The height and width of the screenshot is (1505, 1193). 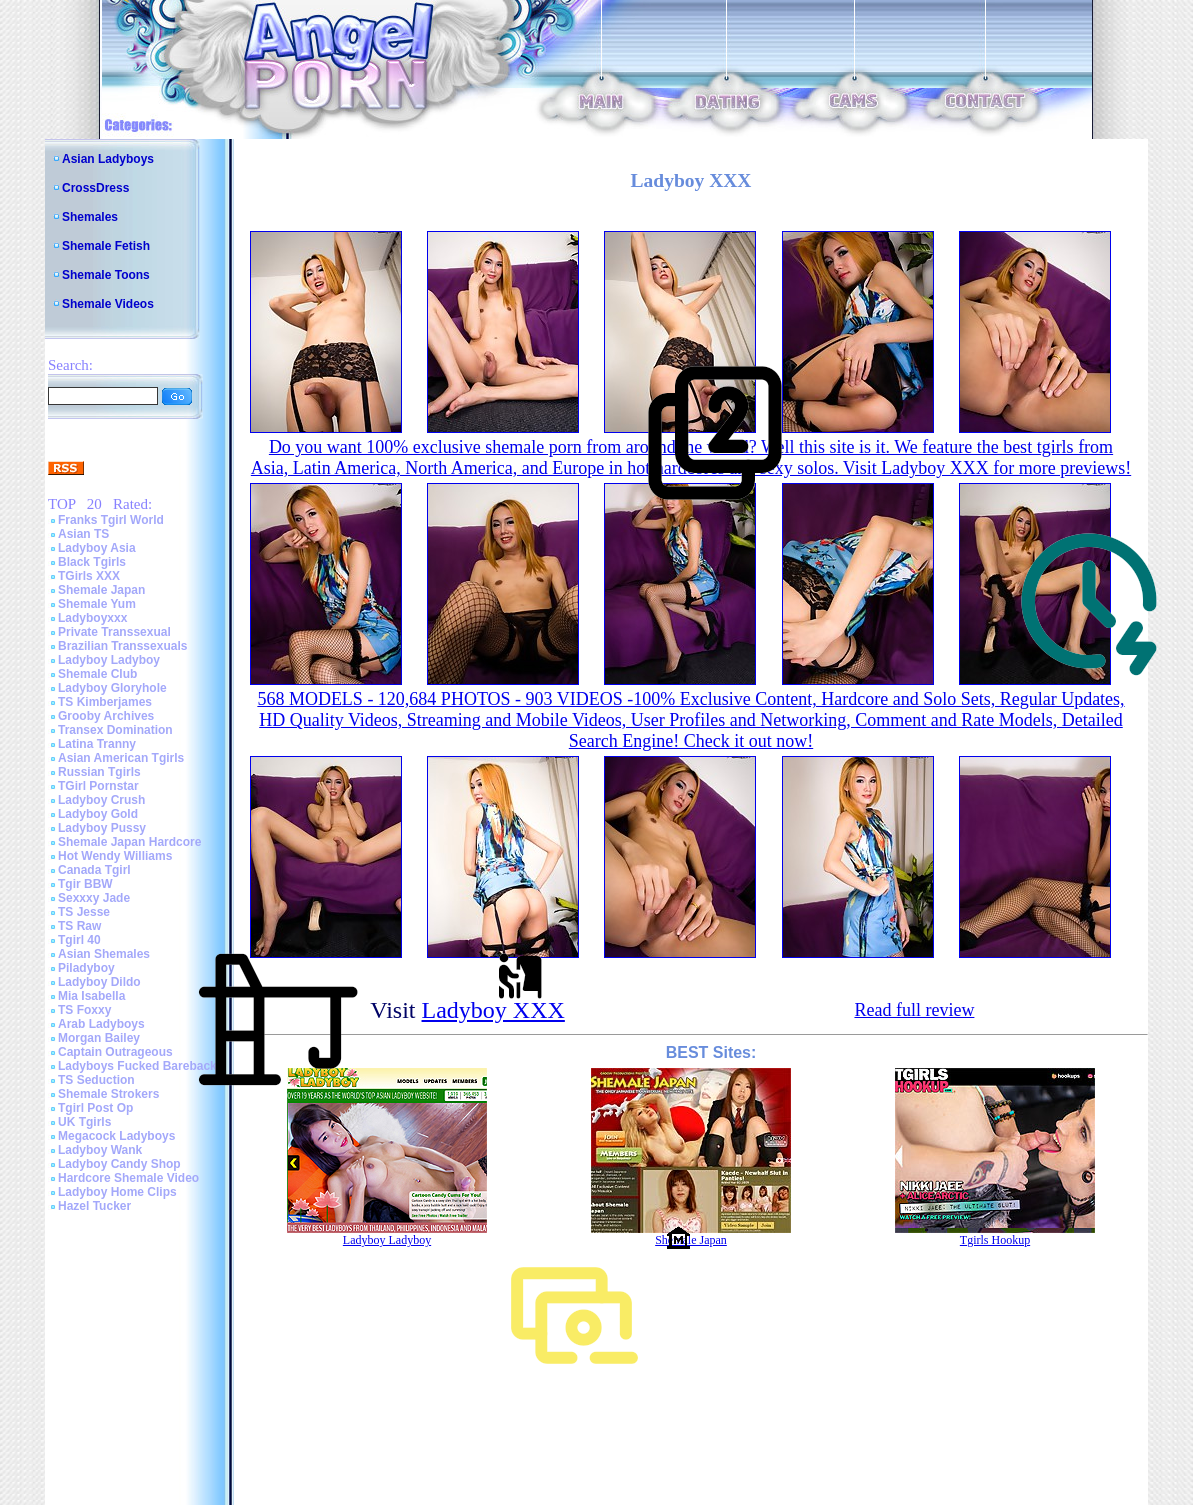 I want to click on remove funds or decrease balance, so click(x=571, y=1315).